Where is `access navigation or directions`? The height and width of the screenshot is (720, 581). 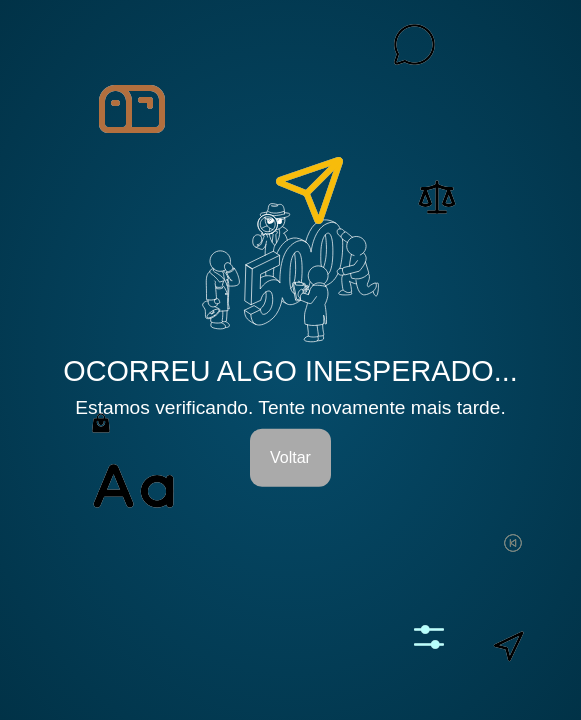
access navigation or directions is located at coordinates (508, 647).